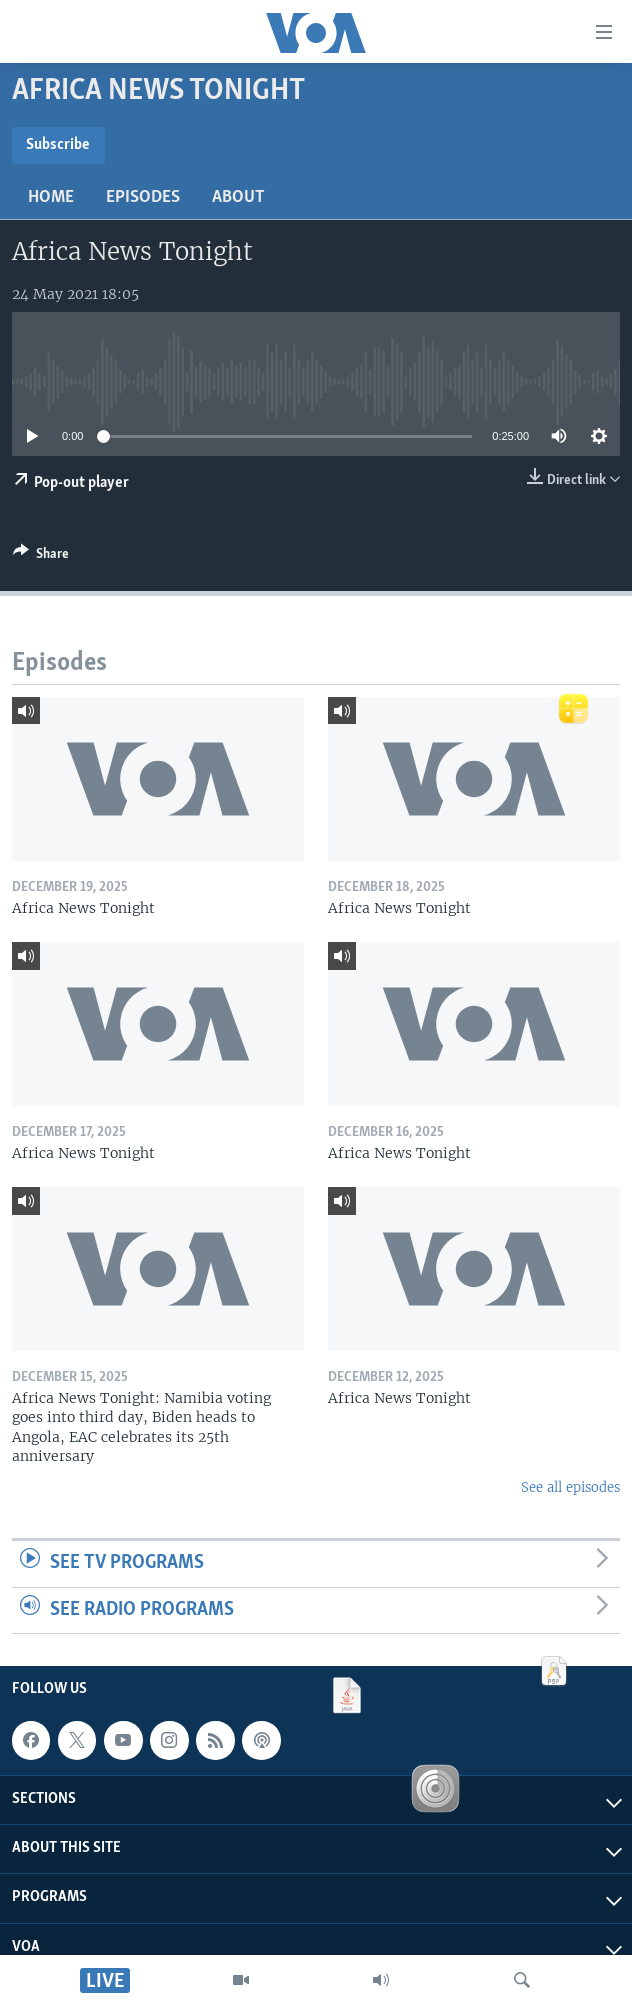 This screenshot has height=2005, width=632. Describe the element at coordinates (435, 1788) in the screenshot. I see `open the Fitness app` at that location.